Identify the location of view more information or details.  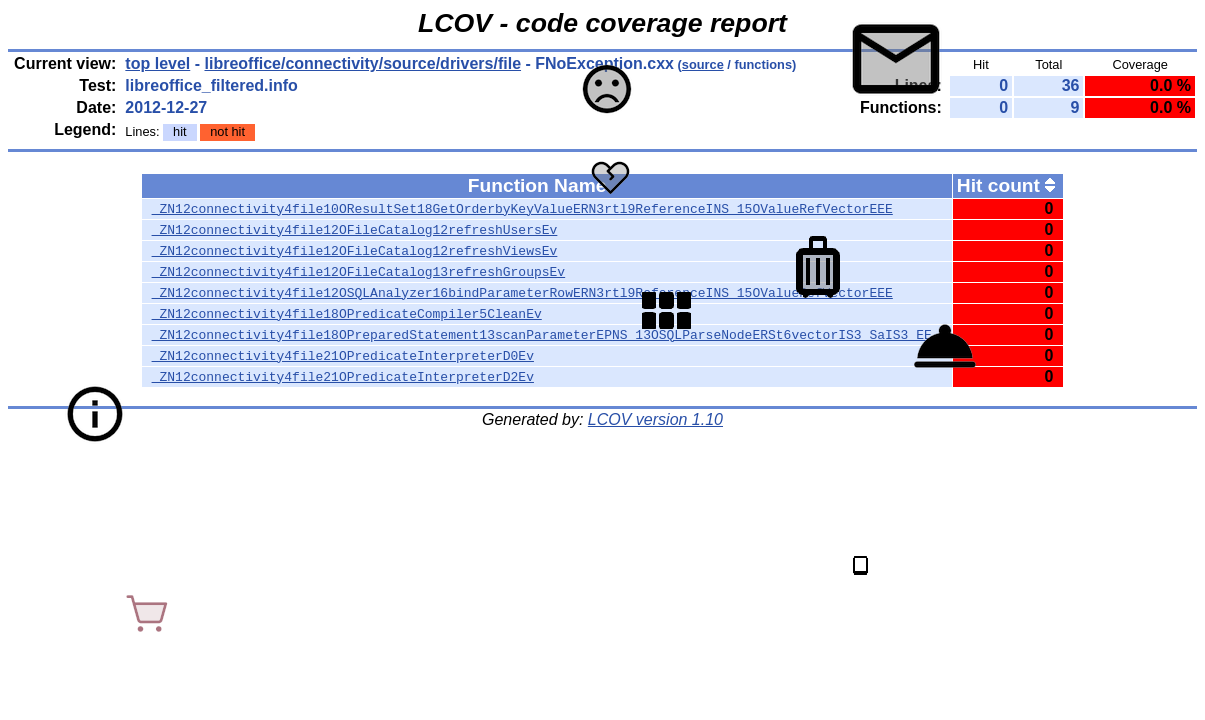
(95, 414).